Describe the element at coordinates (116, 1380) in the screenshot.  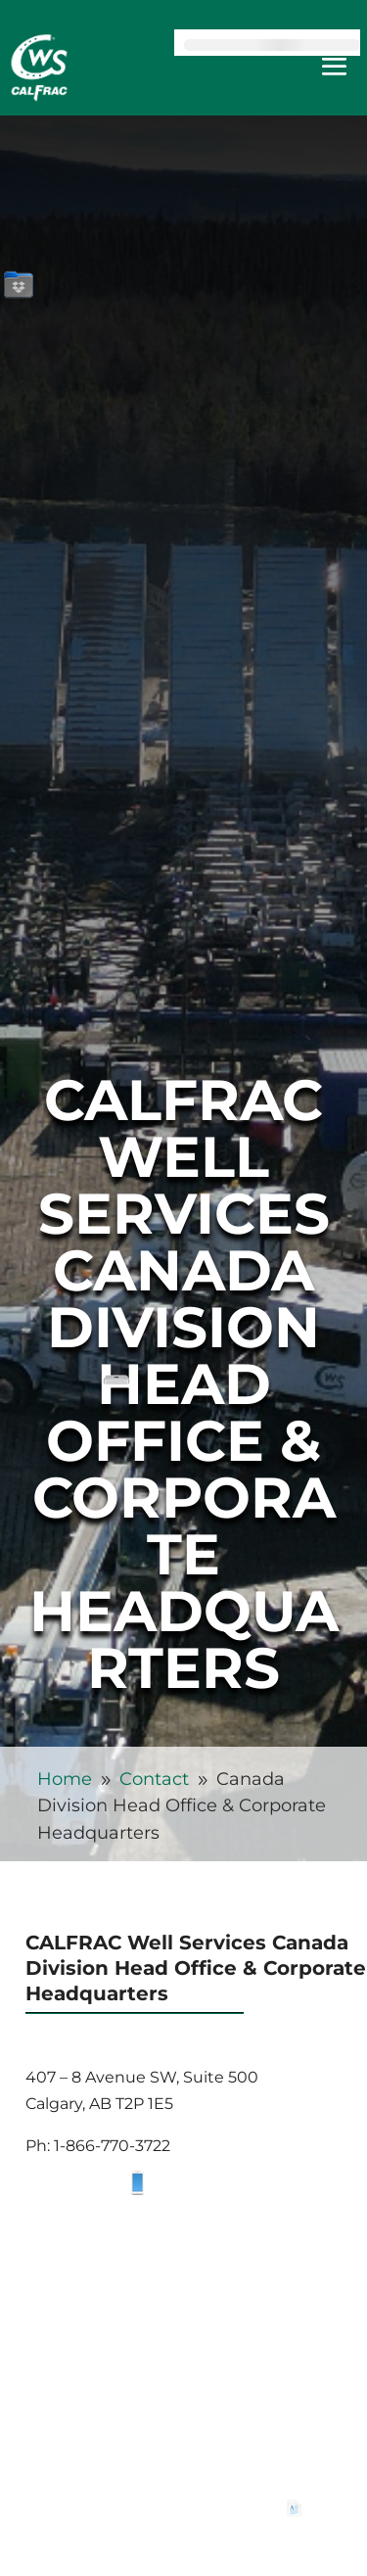
I see `represents a connected mac mini device` at that location.